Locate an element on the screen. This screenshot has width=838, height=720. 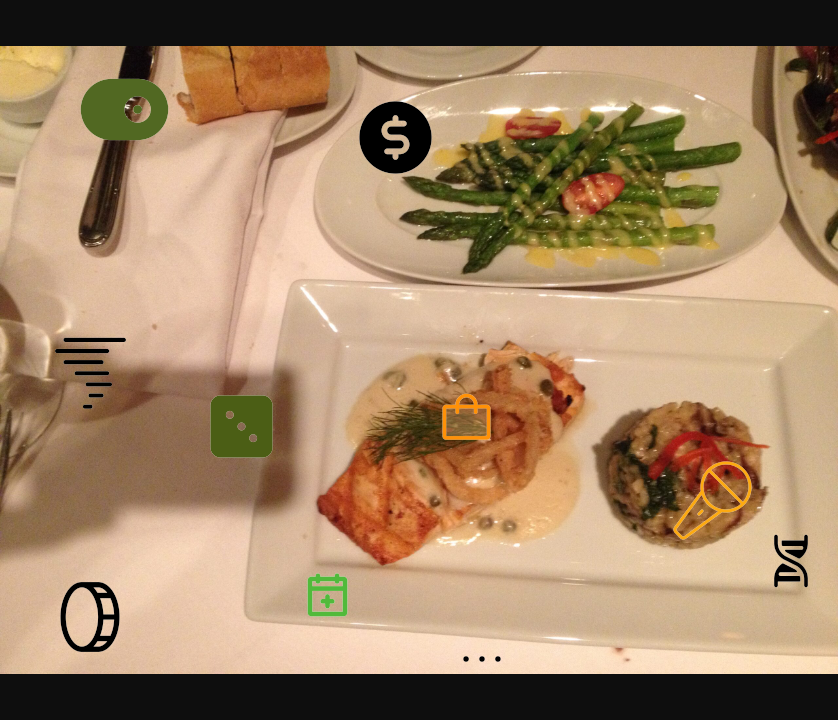
view account balance or financial summary is located at coordinates (395, 137).